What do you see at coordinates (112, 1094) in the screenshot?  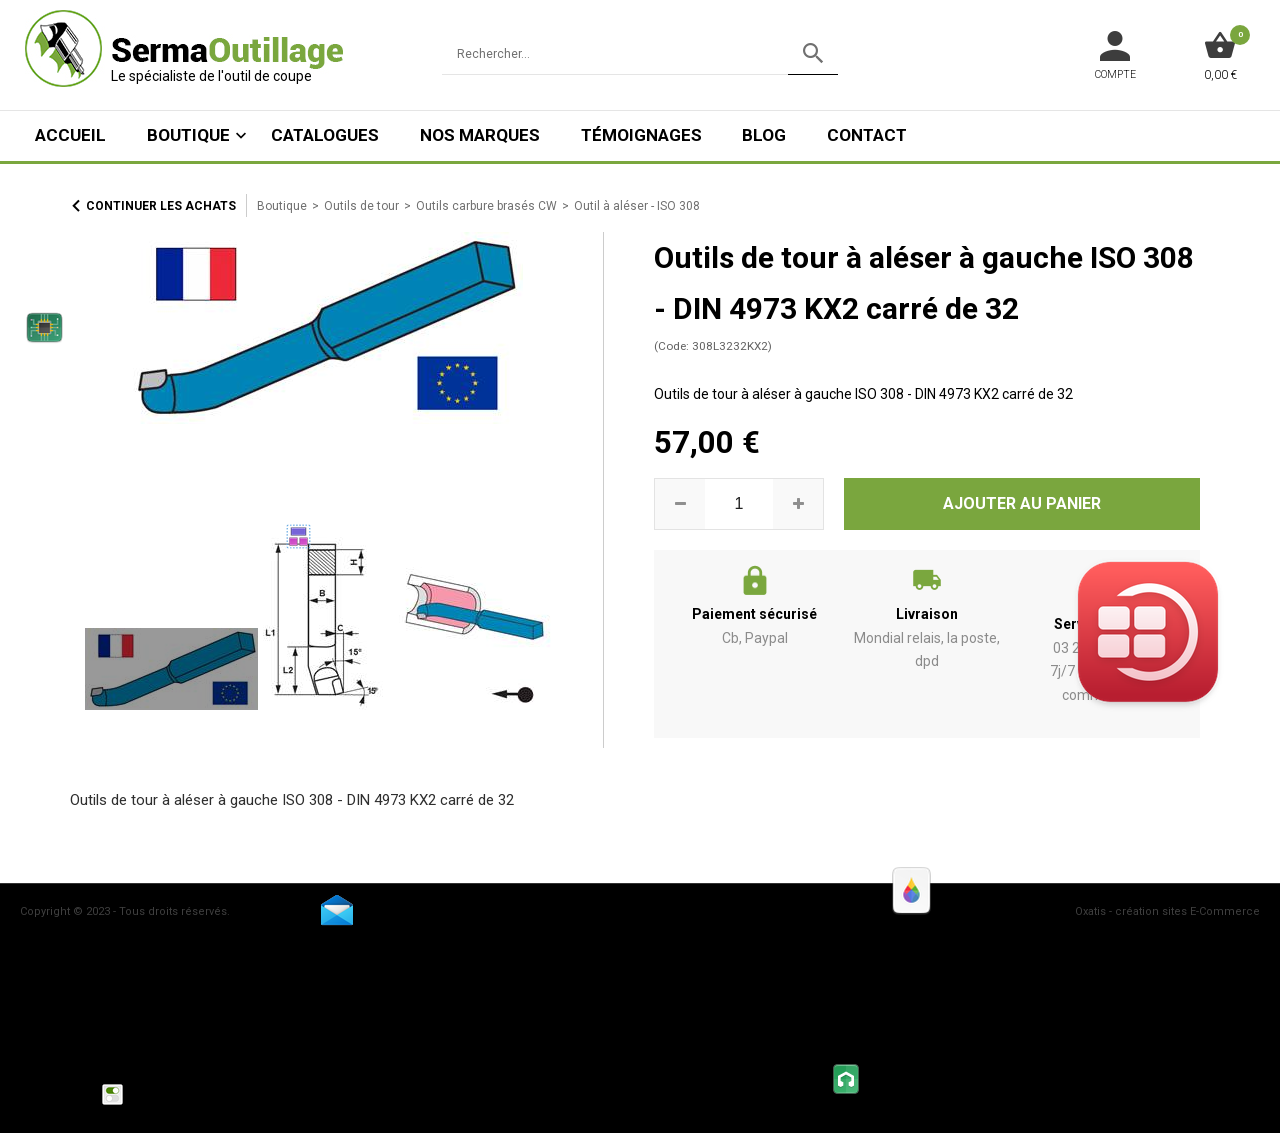 I see `open system tweaks or settings customization` at bounding box center [112, 1094].